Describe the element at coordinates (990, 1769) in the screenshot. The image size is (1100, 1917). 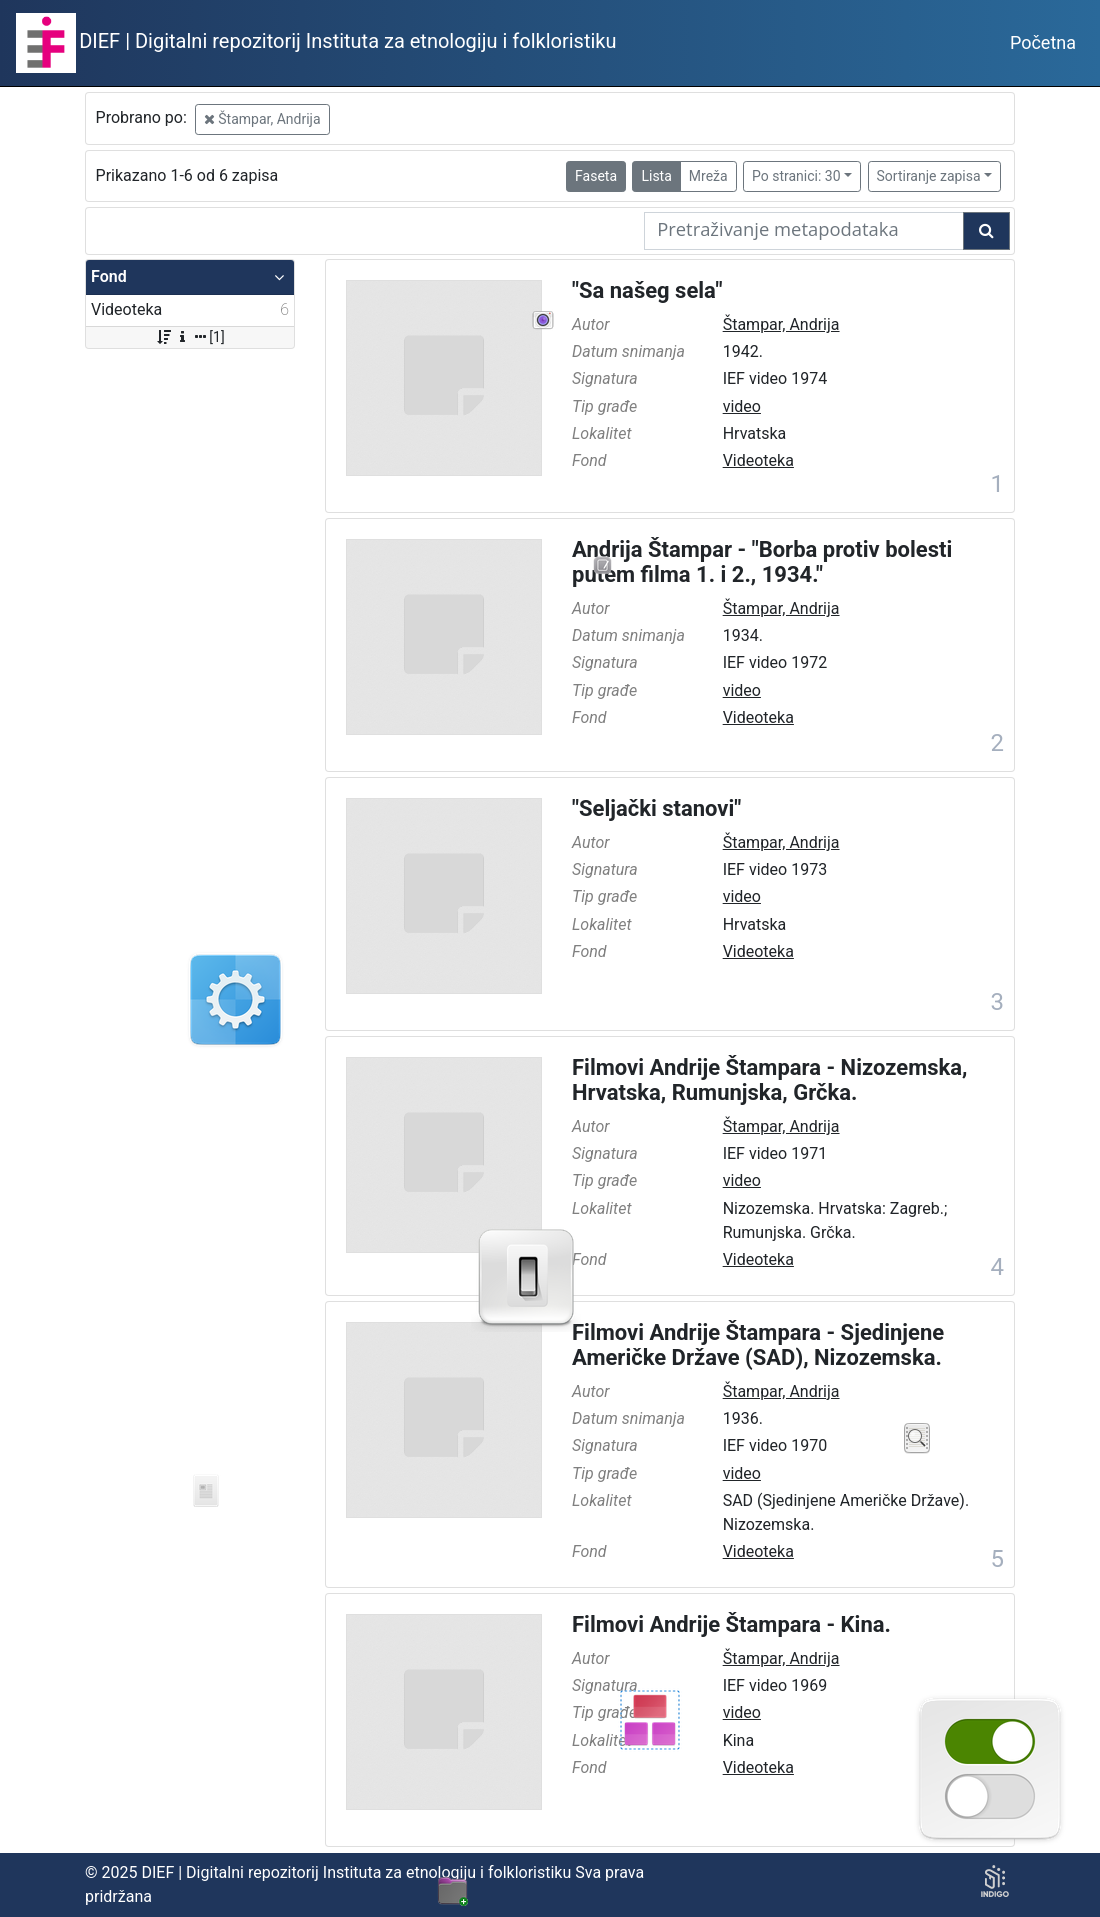
I see `open gnome tweaks to customize desktop settings` at that location.